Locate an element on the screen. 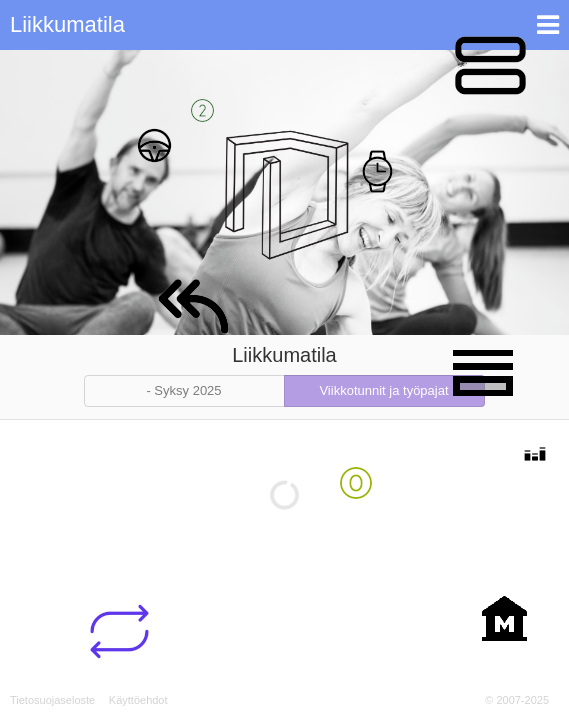 This screenshot has height=720, width=569. view nearby museums on the map is located at coordinates (504, 618).